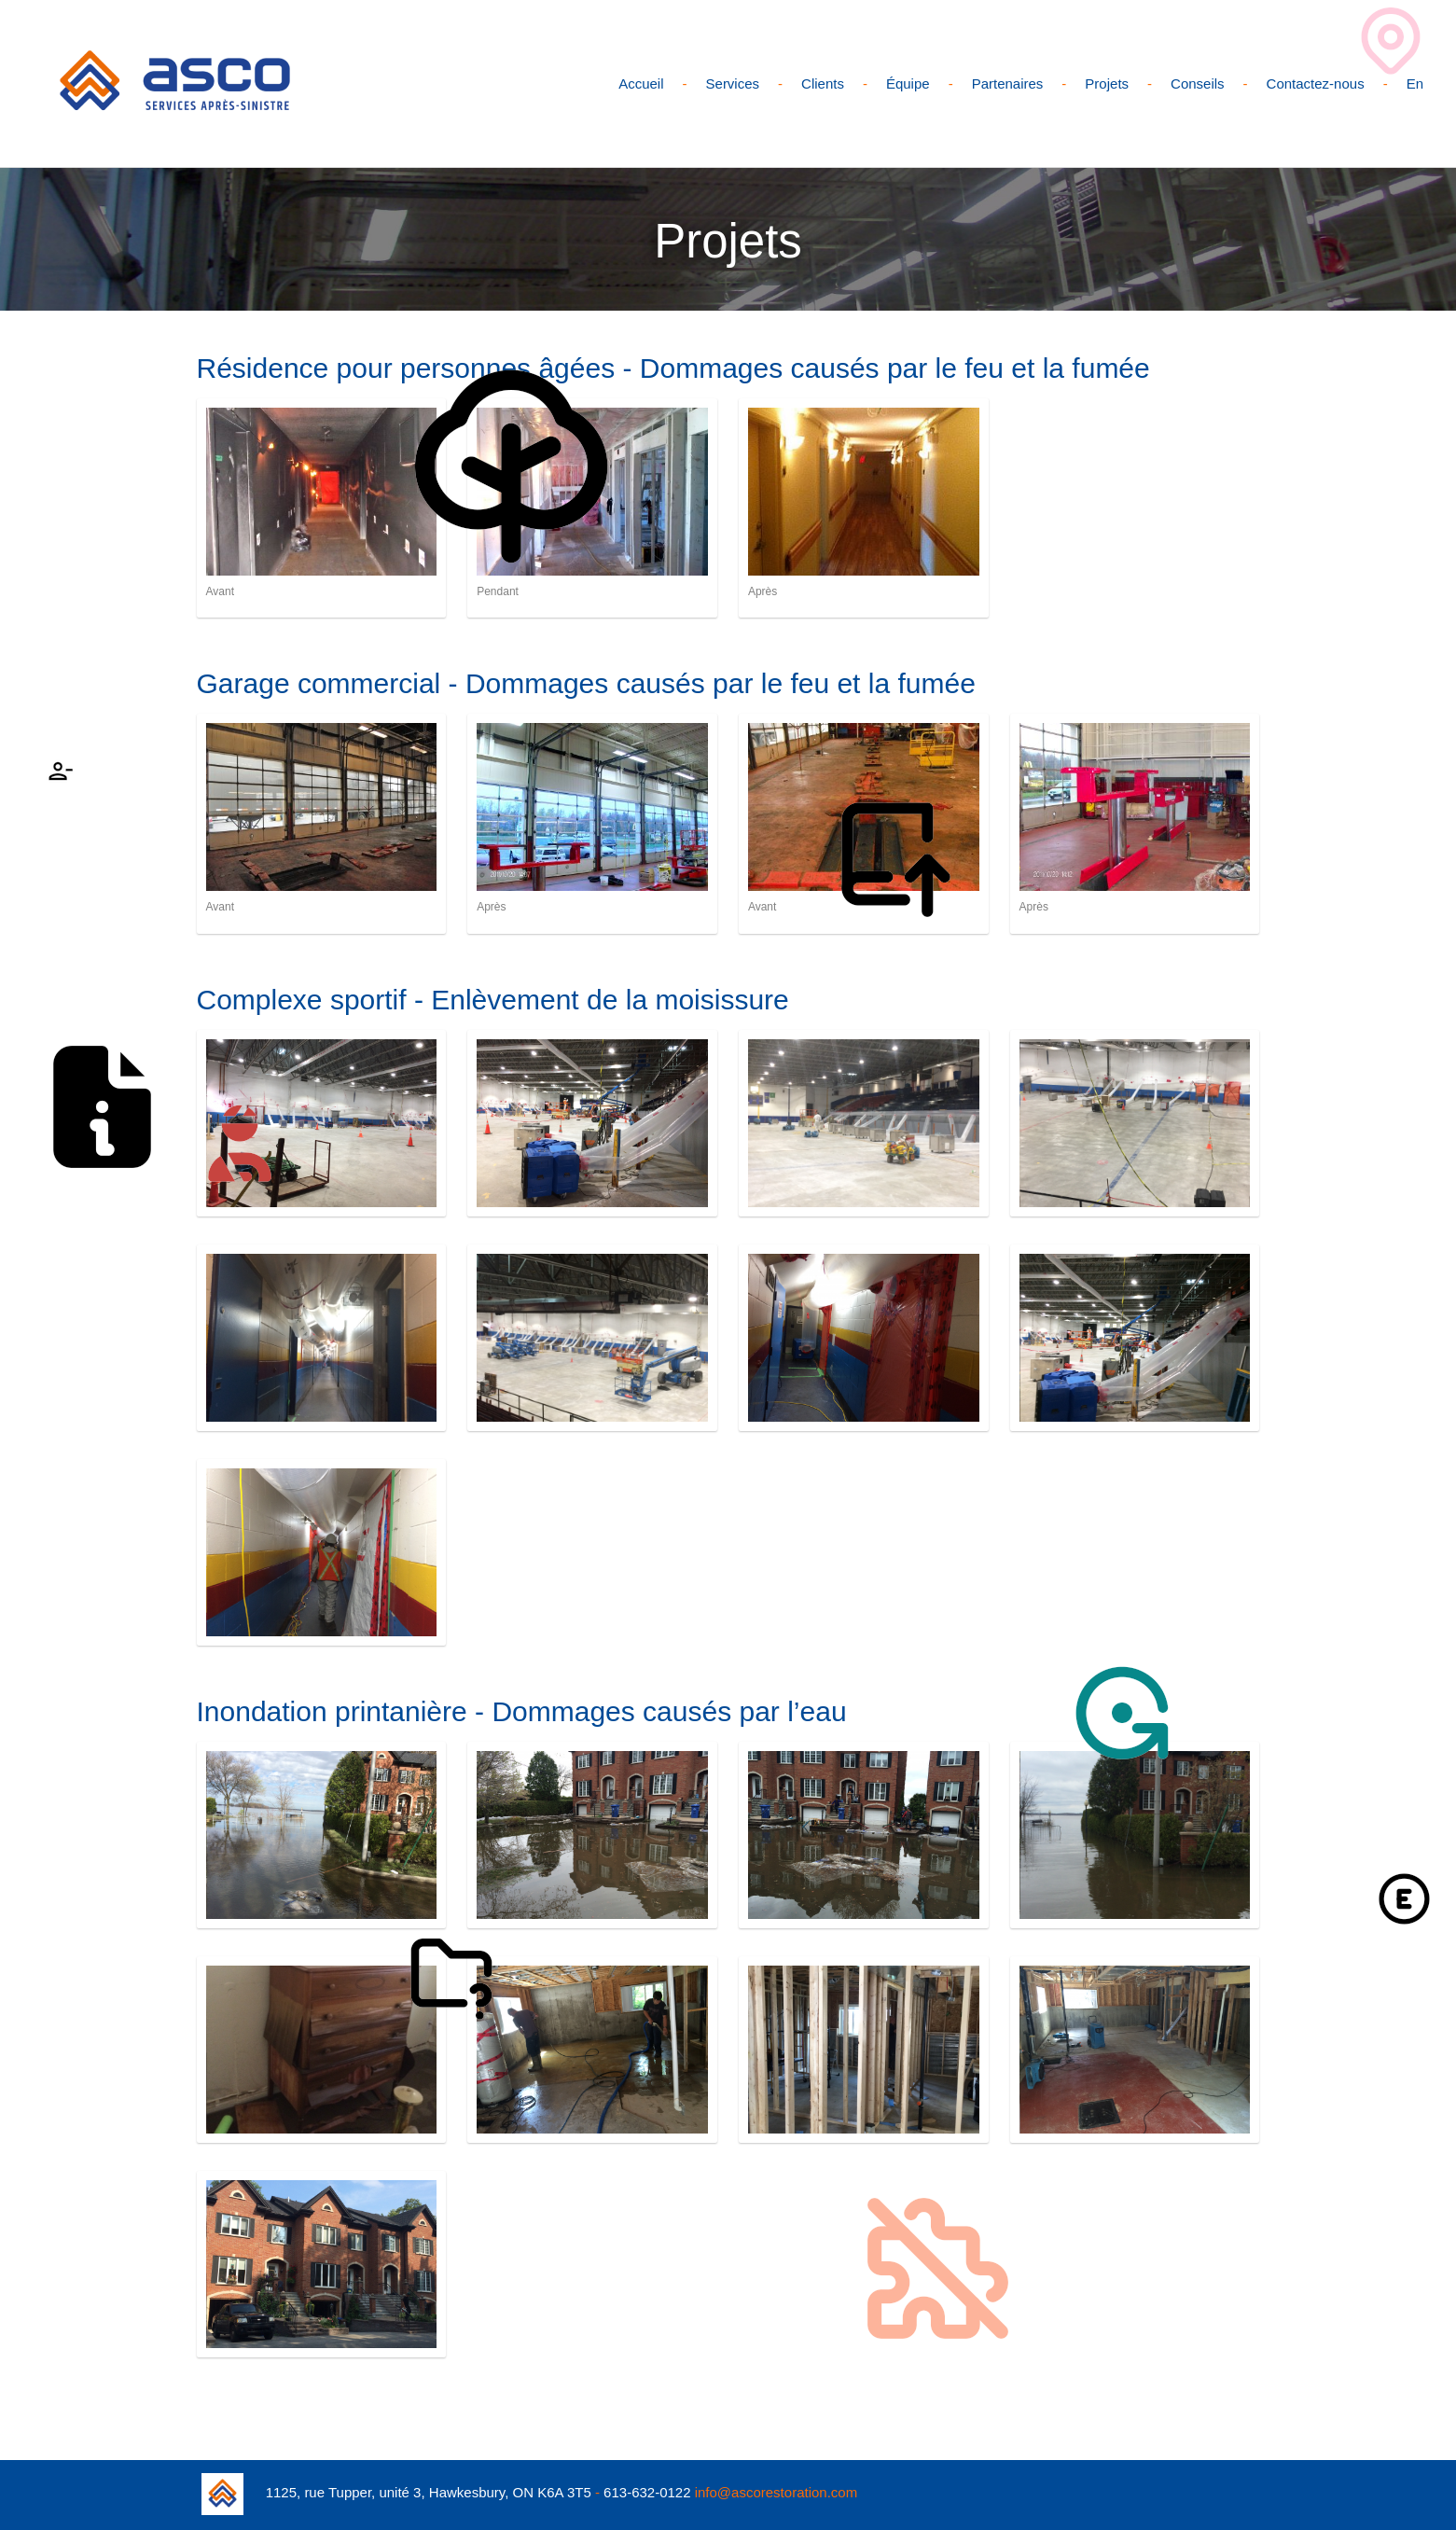 This screenshot has height=2530, width=1456. What do you see at coordinates (511, 466) in the screenshot?
I see `access nature or outdoor-related content` at bounding box center [511, 466].